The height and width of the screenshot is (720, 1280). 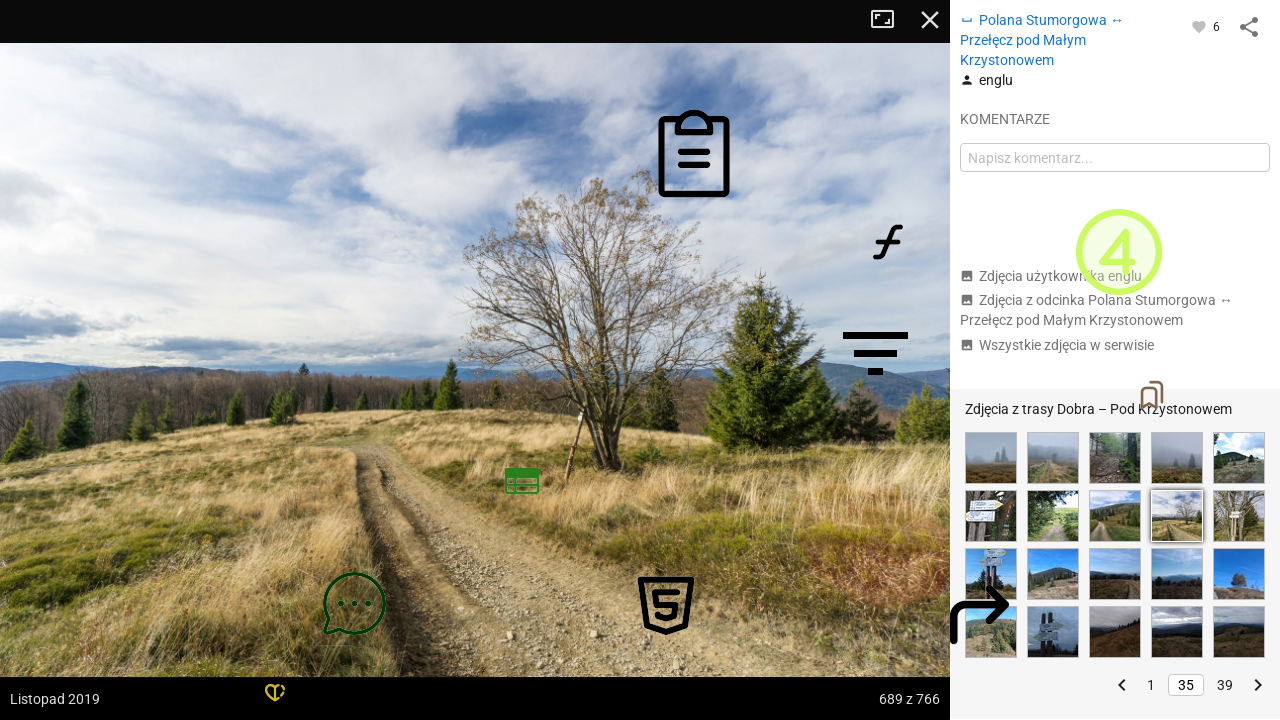 I want to click on filter or sort list items, so click(x=875, y=353).